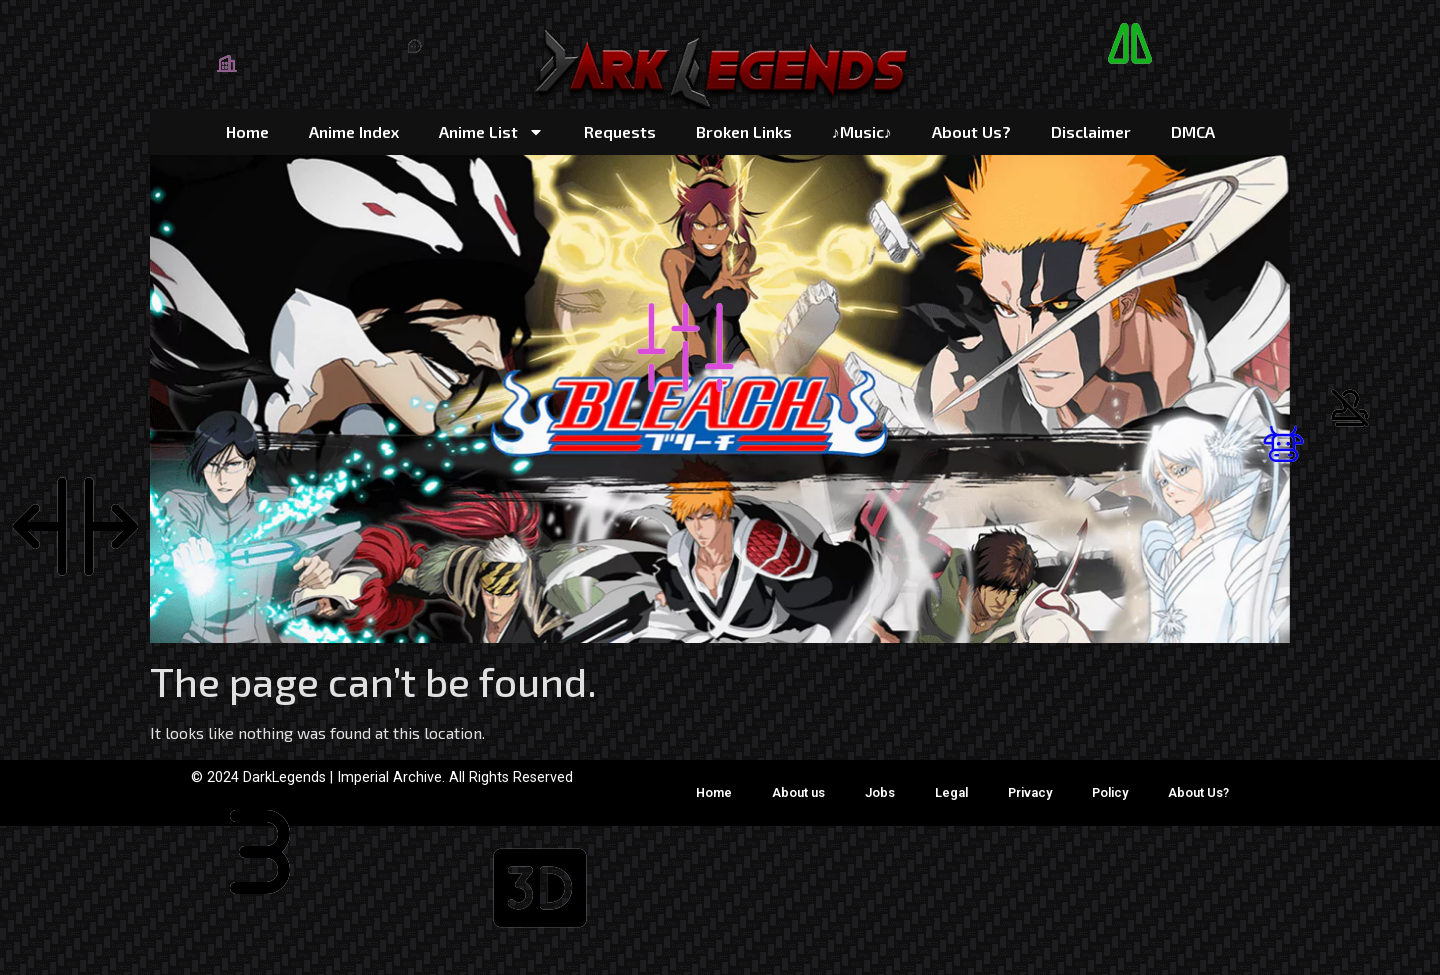 The width and height of the screenshot is (1440, 975). I want to click on view nearby buildings or offices, so click(227, 64).